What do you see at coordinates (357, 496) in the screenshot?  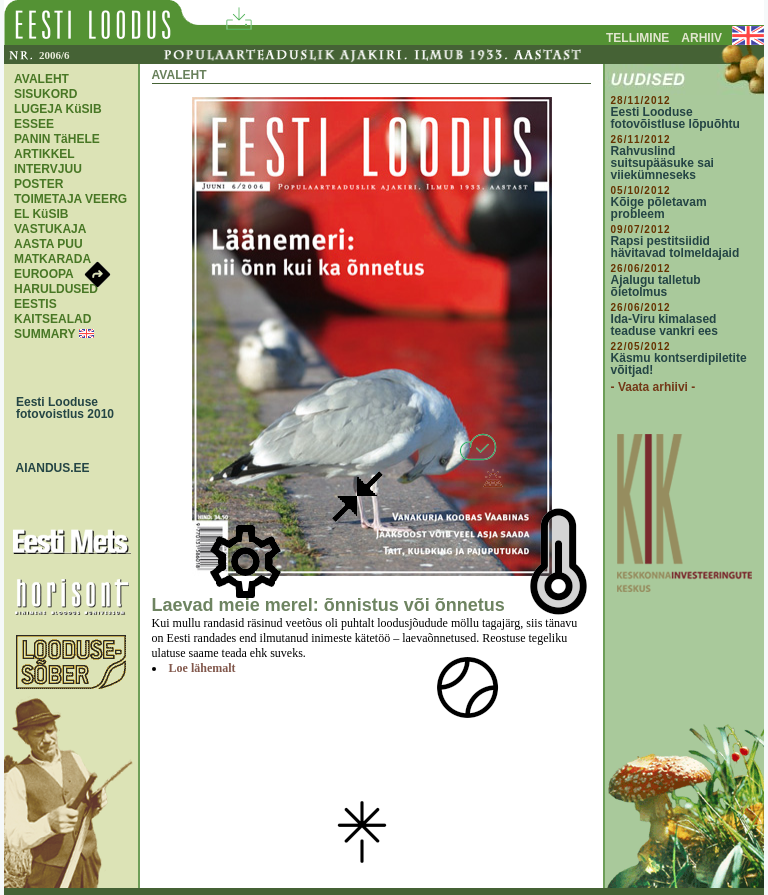 I see `exit fullscreen mode` at bounding box center [357, 496].